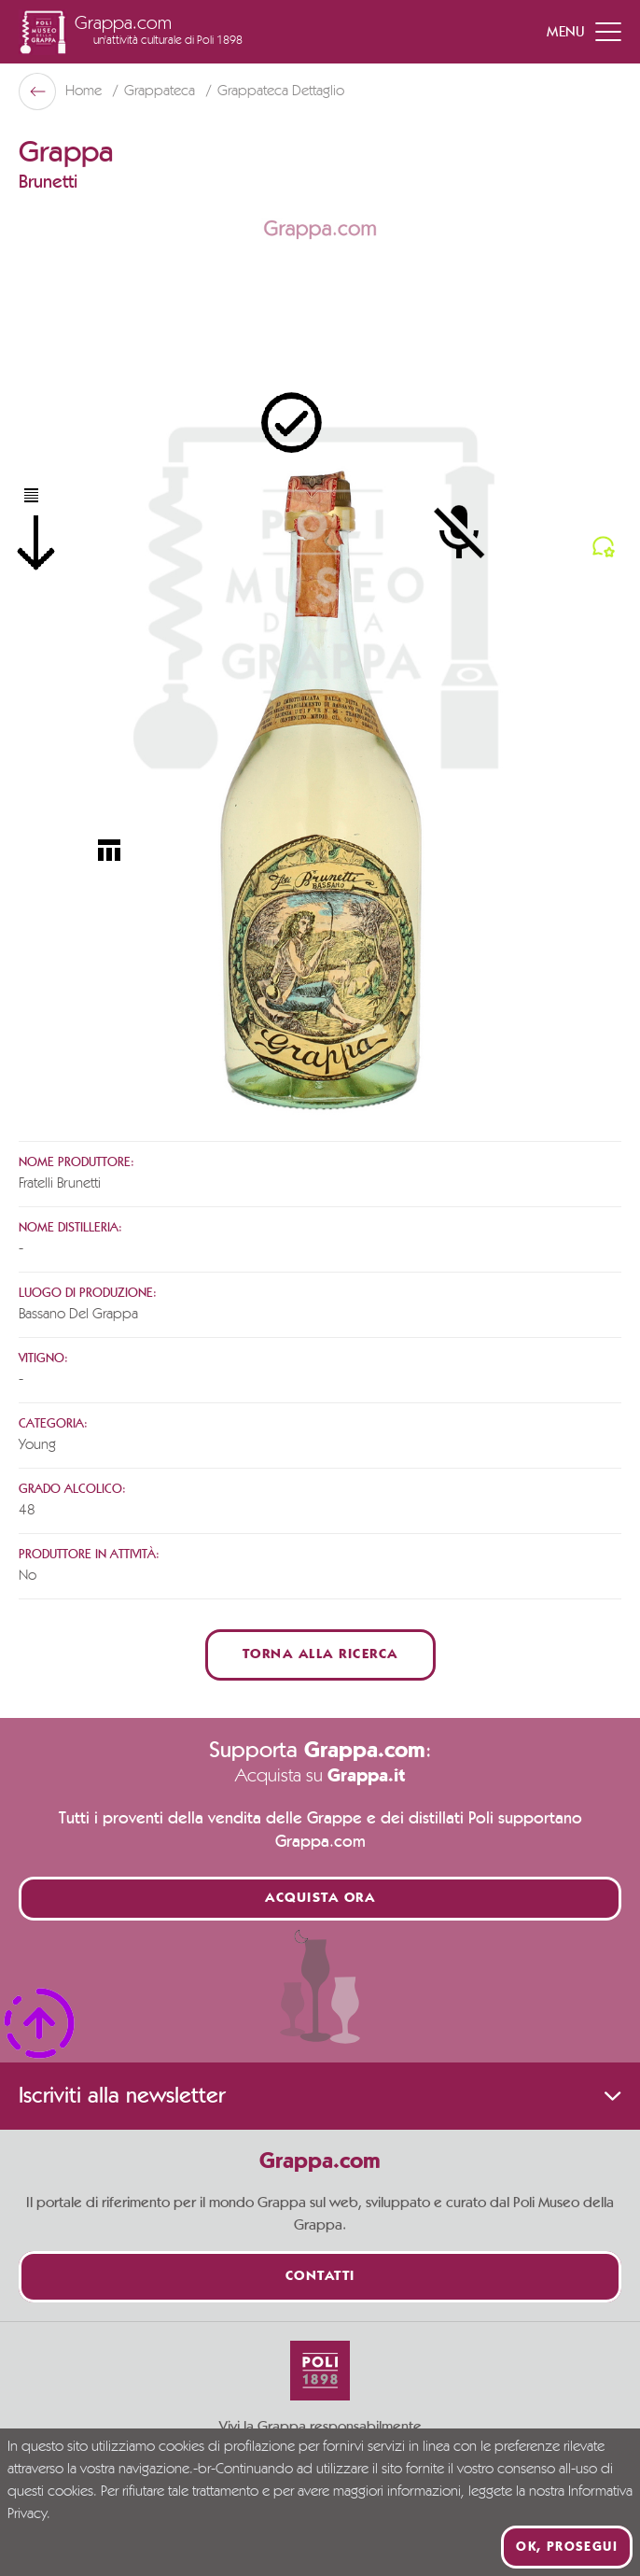  I want to click on navigate or scroll downward, so click(35, 542).